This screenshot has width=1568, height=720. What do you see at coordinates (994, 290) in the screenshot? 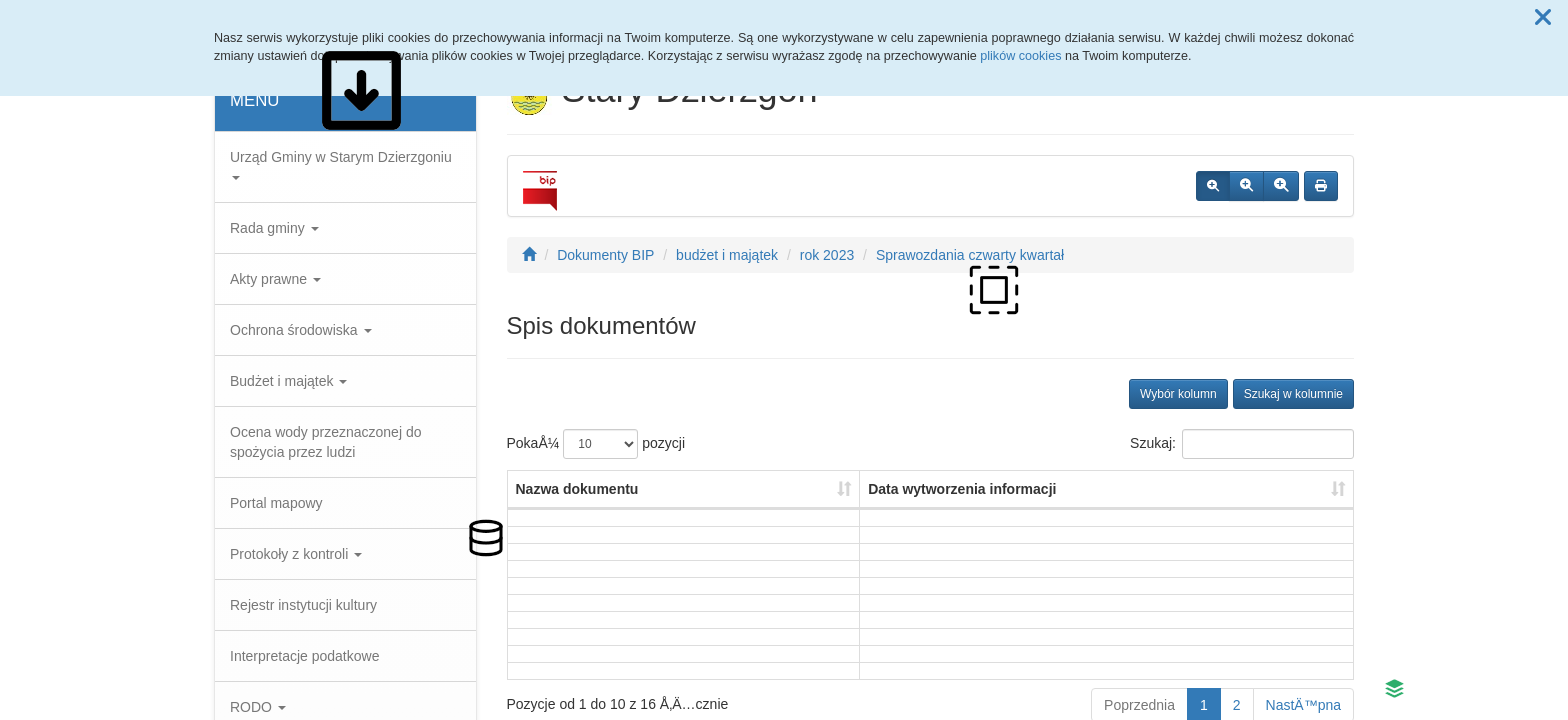
I see `select all items` at bounding box center [994, 290].